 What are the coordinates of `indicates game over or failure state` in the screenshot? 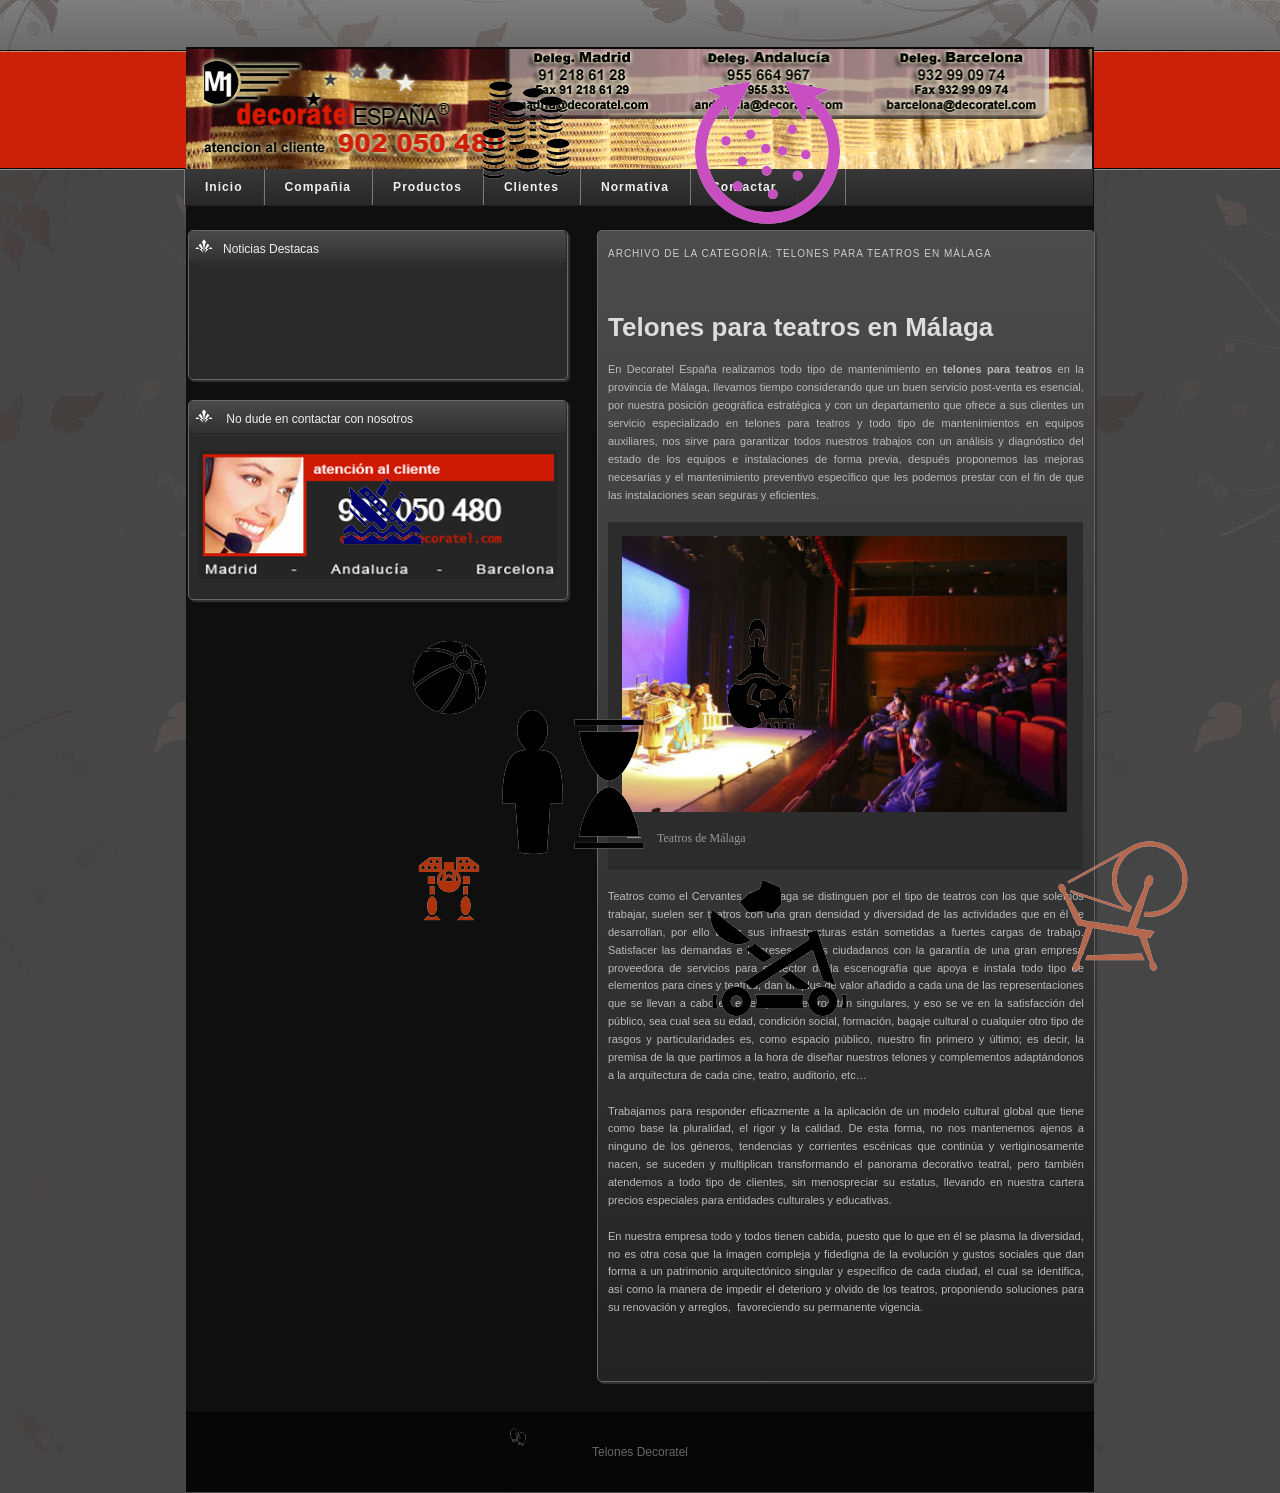 It's located at (382, 505).